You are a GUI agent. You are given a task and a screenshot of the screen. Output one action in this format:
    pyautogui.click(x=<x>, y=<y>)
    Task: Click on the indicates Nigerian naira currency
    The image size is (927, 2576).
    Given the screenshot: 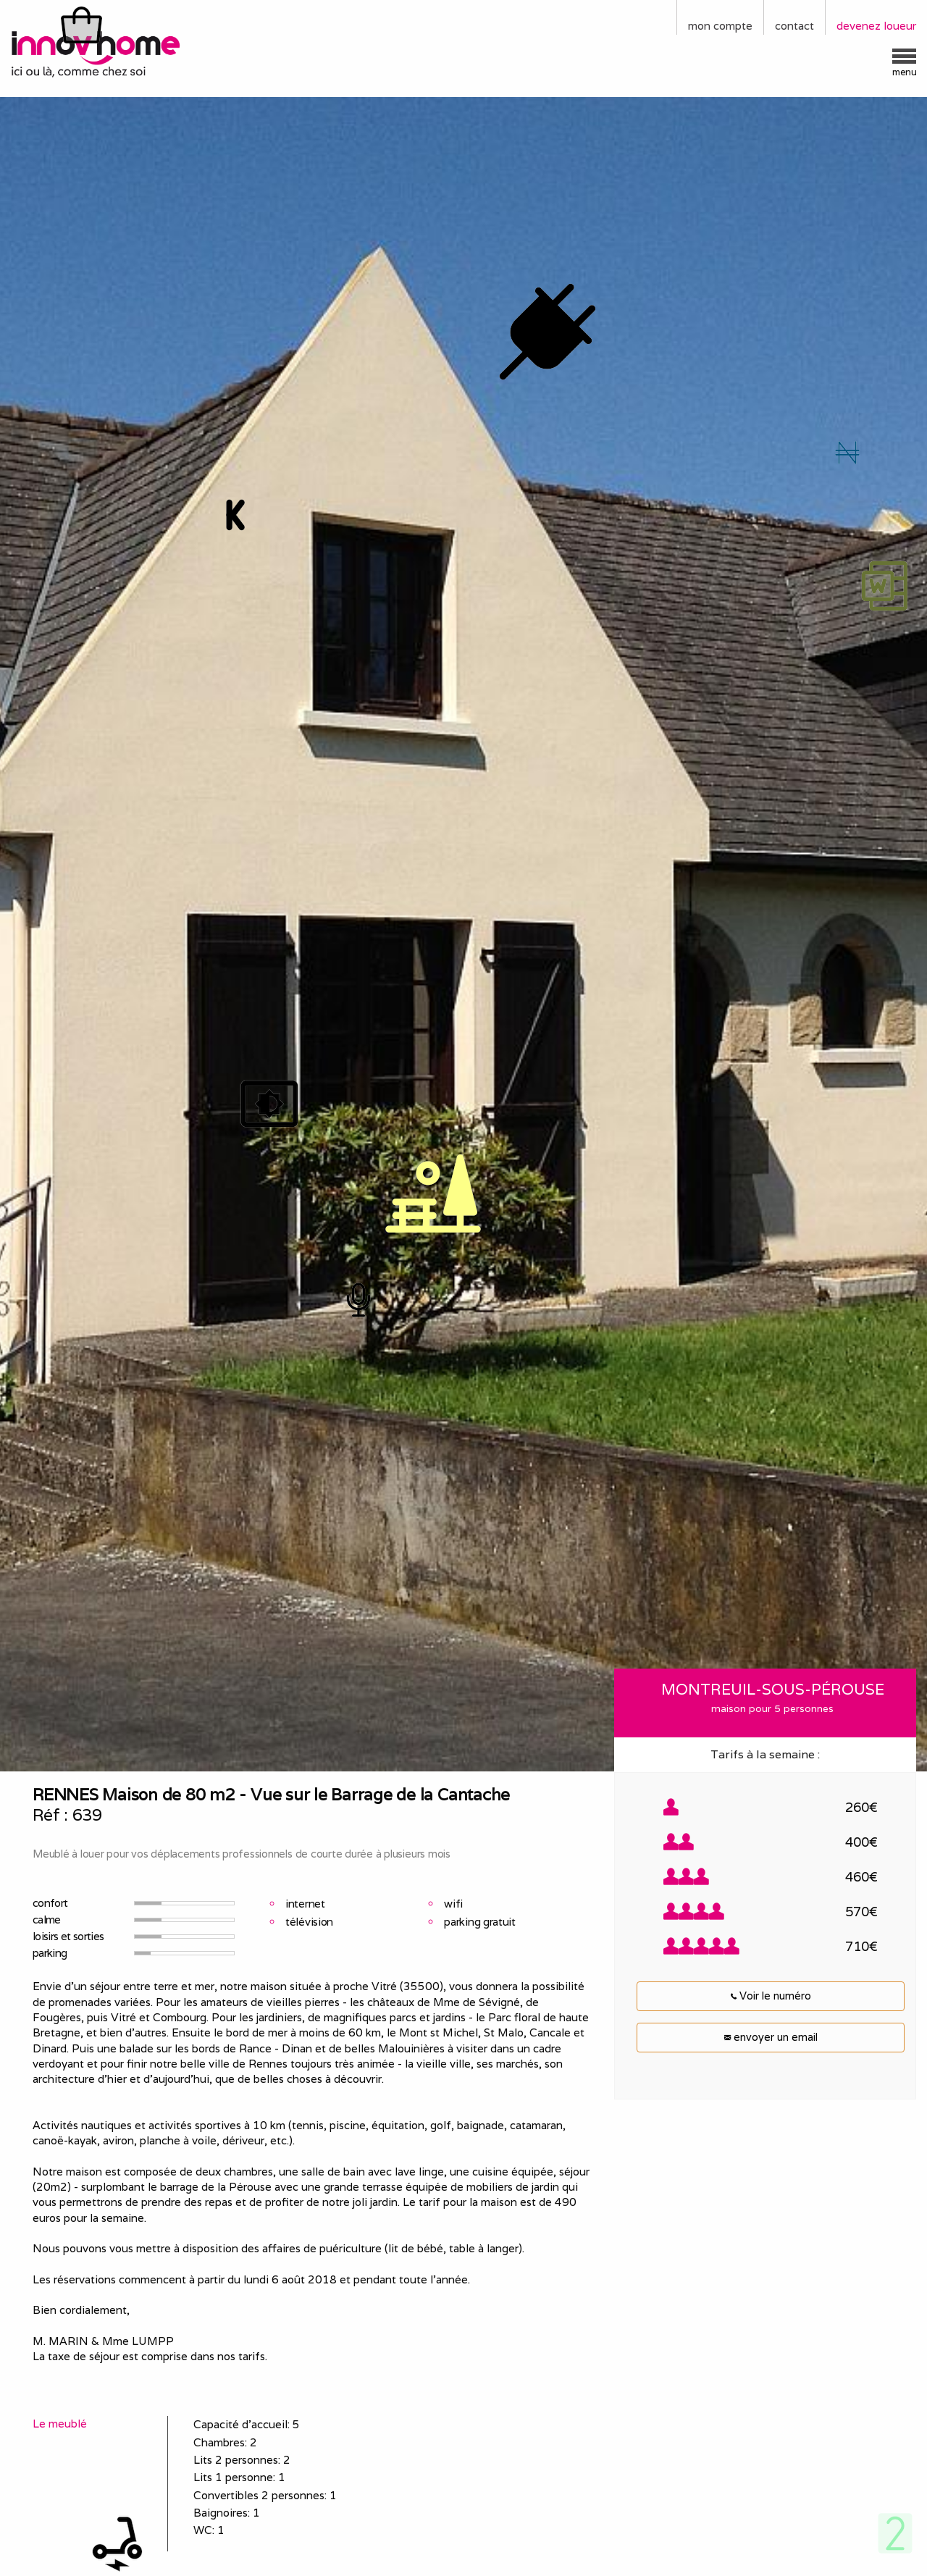 What is the action you would take?
    pyautogui.click(x=847, y=453)
    